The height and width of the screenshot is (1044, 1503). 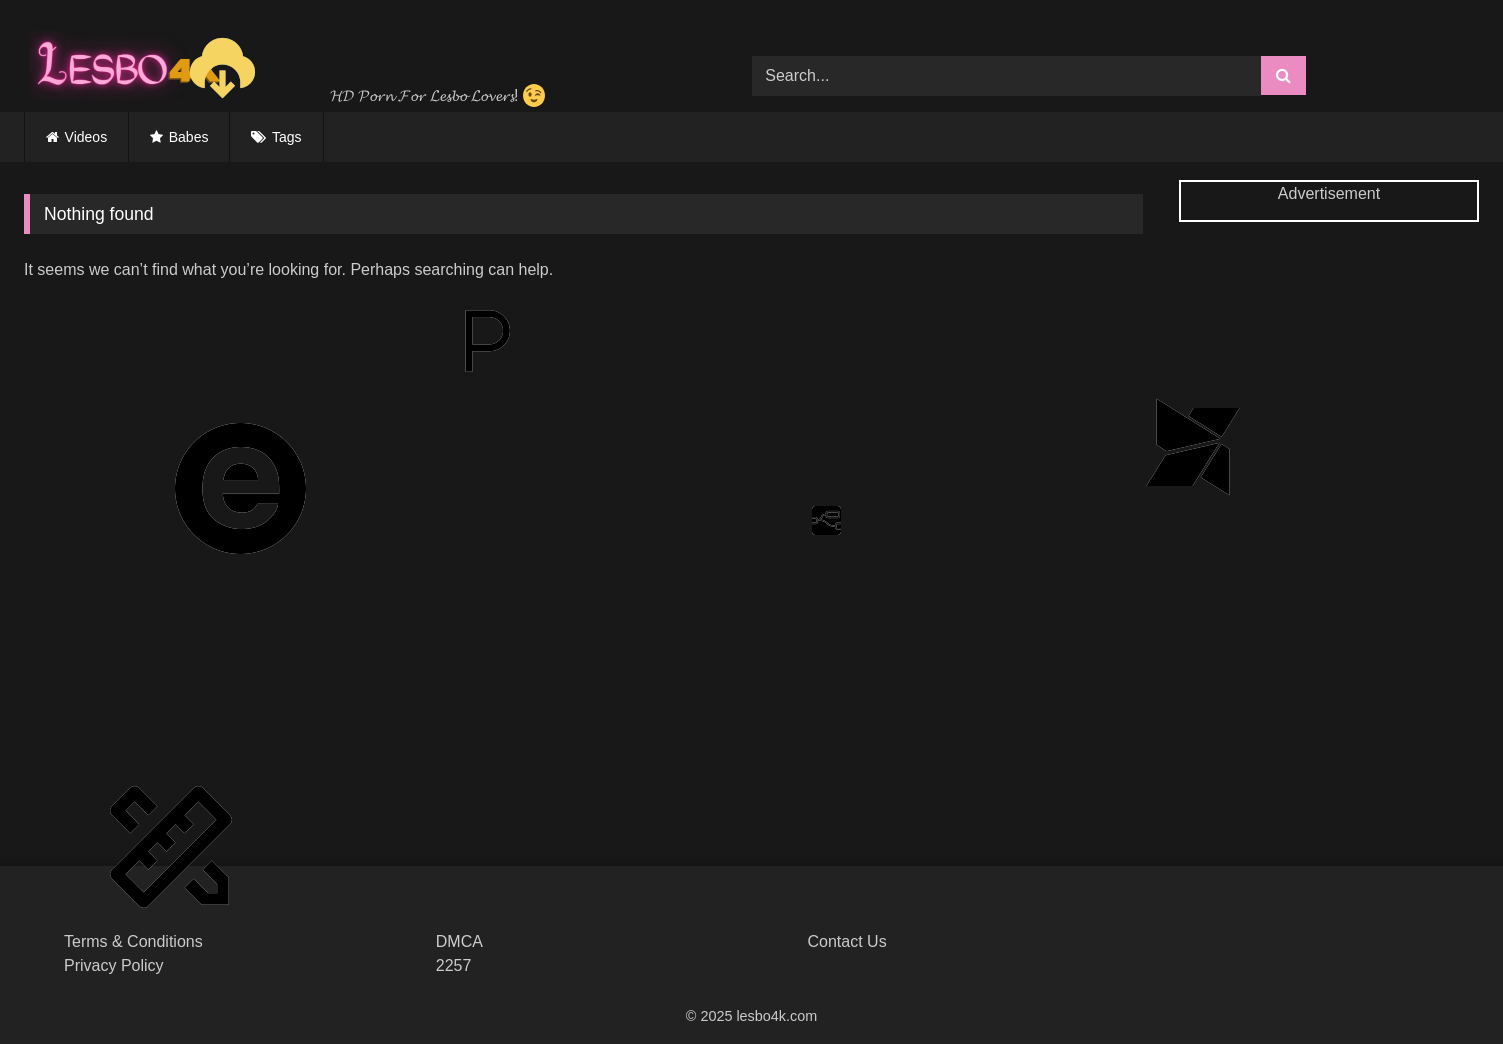 What do you see at coordinates (171, 847) in the screenshot?
I see `access design tools` at bounding box center [171, 847].